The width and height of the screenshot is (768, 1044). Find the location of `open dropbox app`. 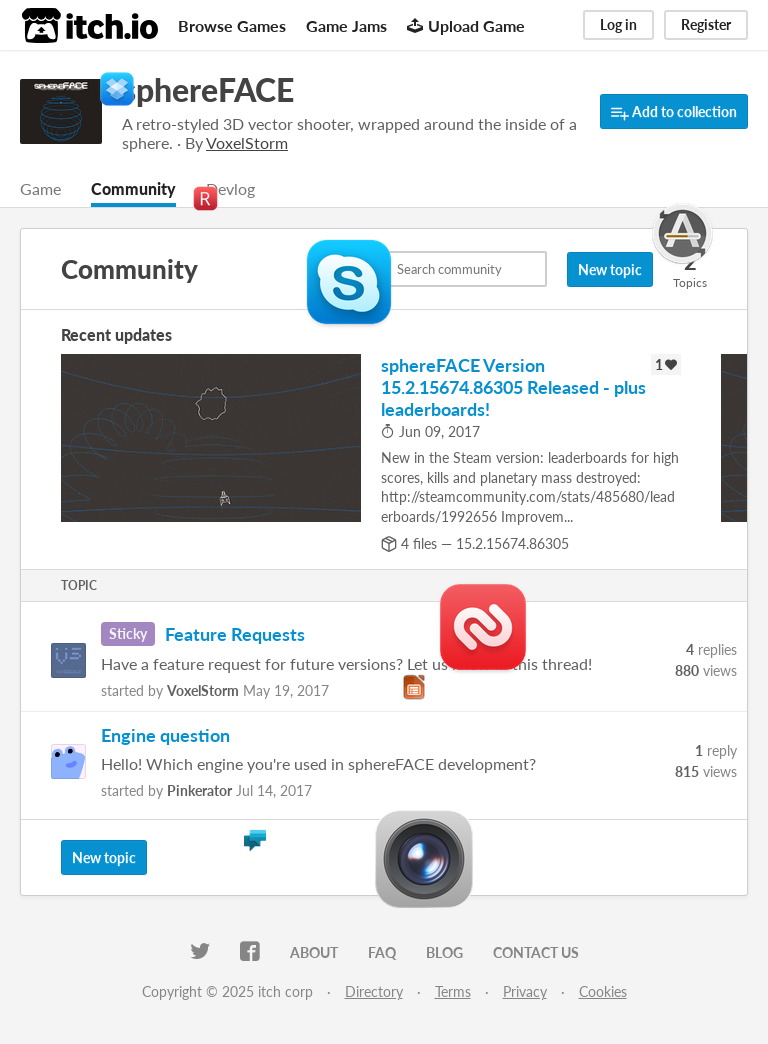

open dropbox app is located at coordinates (117, 89).